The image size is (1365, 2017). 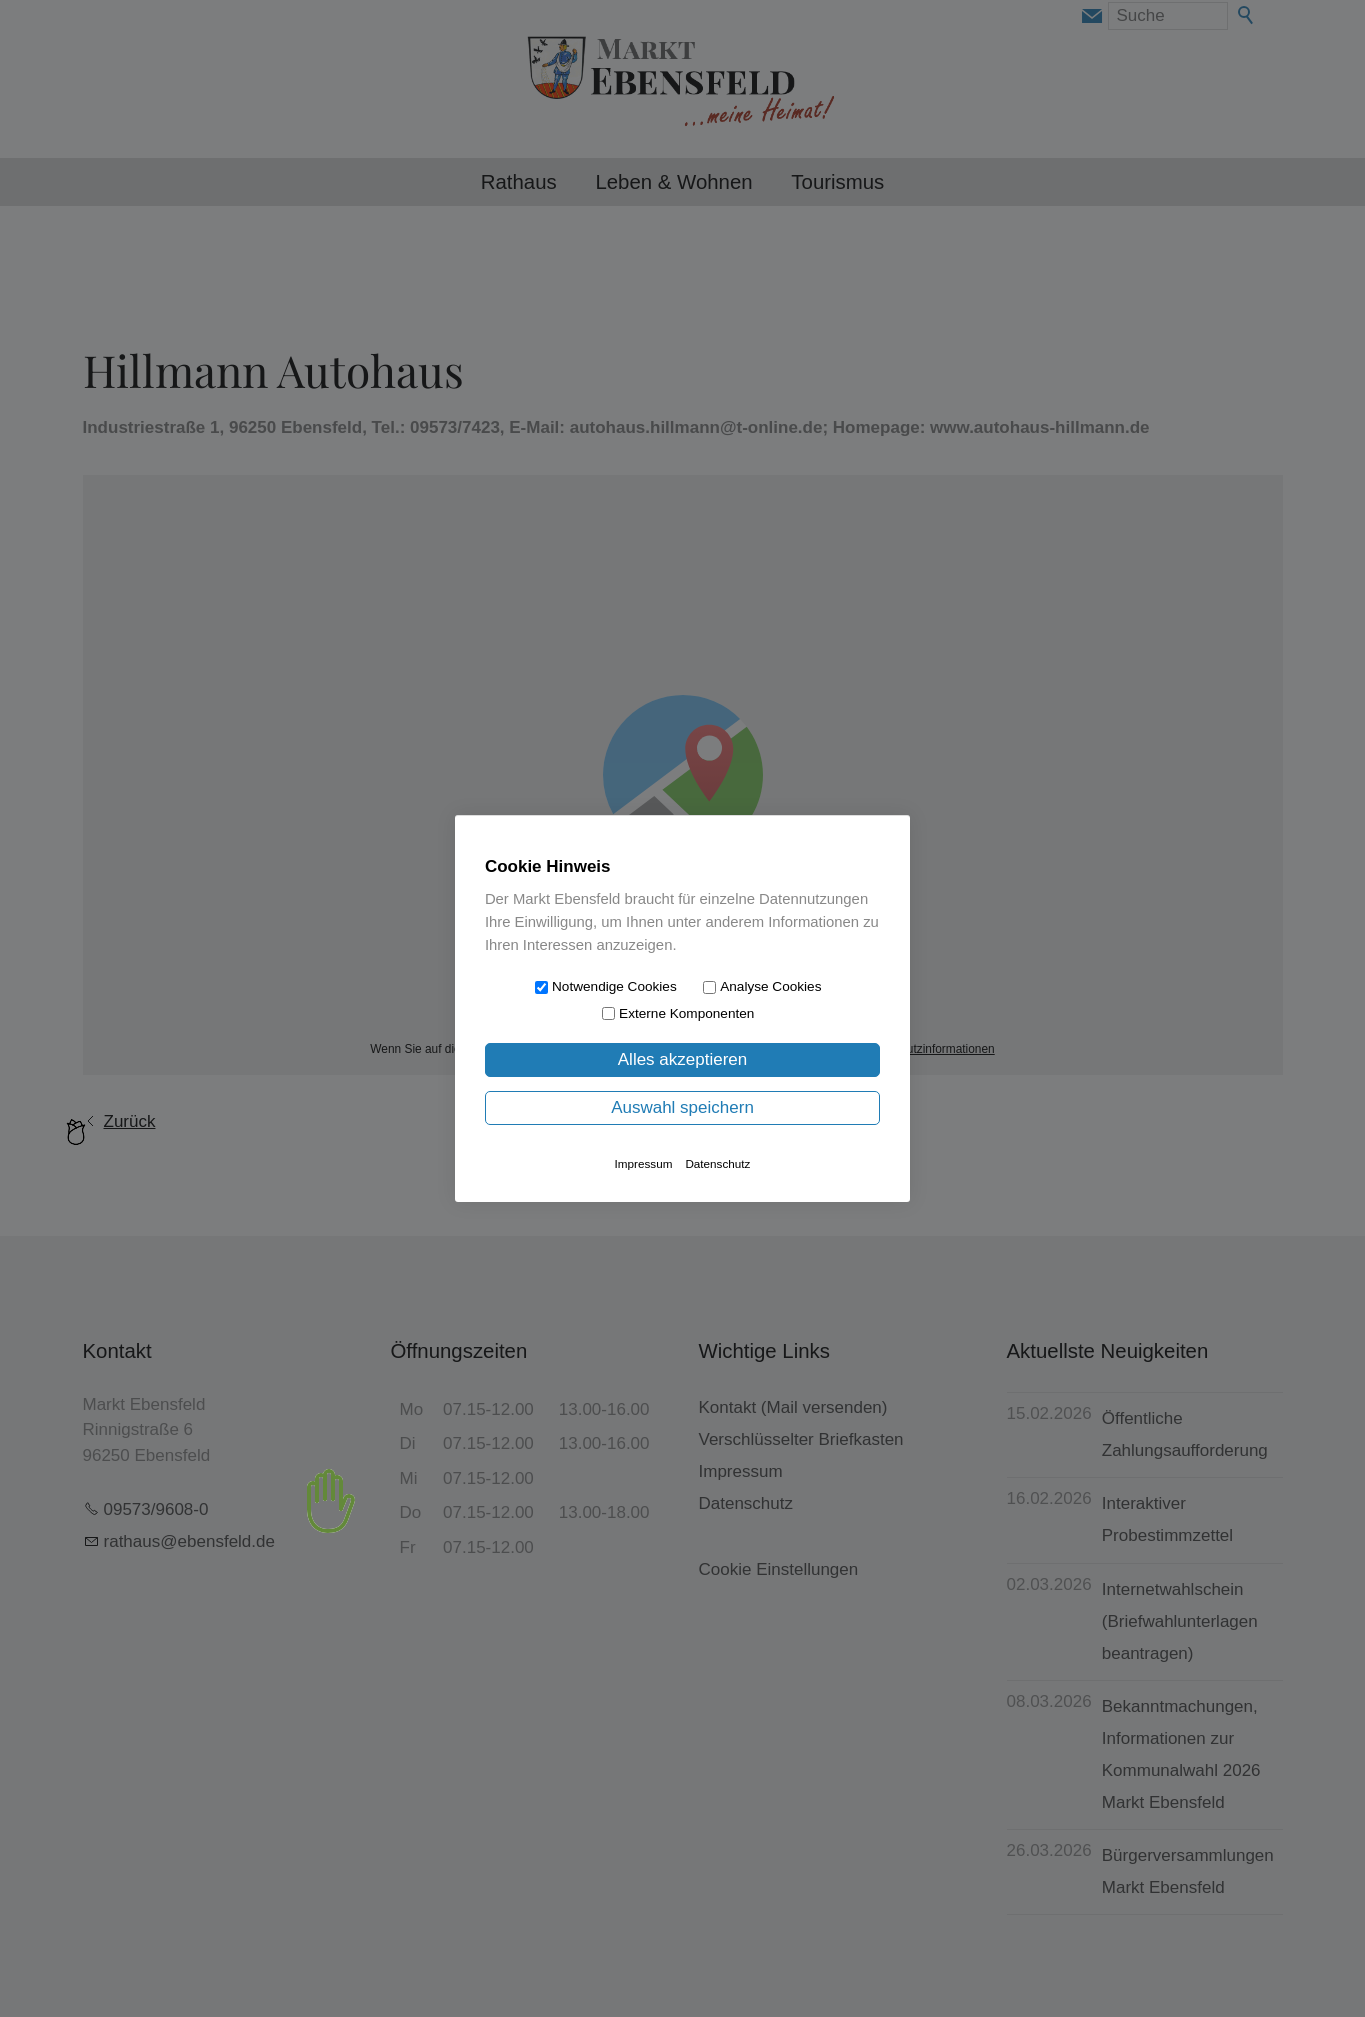 I want to click on stop or halt an action, so click(x=331, y=1501).